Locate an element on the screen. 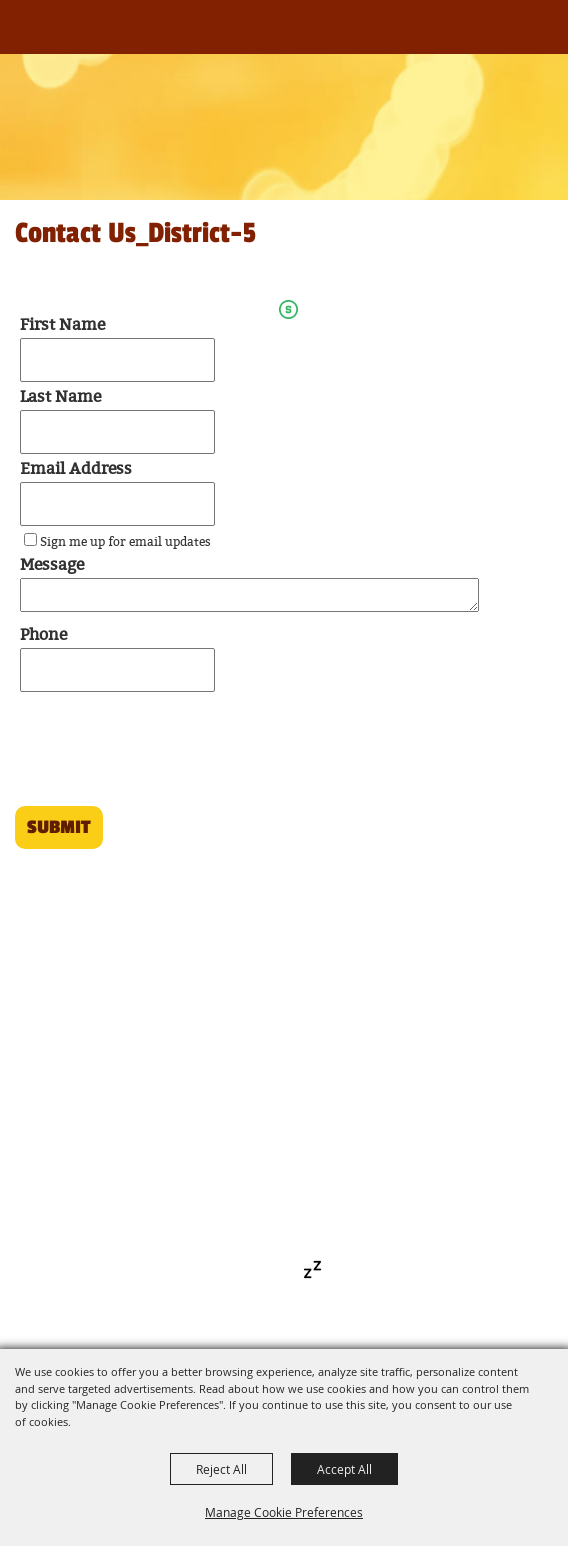 This screenshot has height=1546, width=568. indicates south direction on a map is located at coordinates (288, 309).